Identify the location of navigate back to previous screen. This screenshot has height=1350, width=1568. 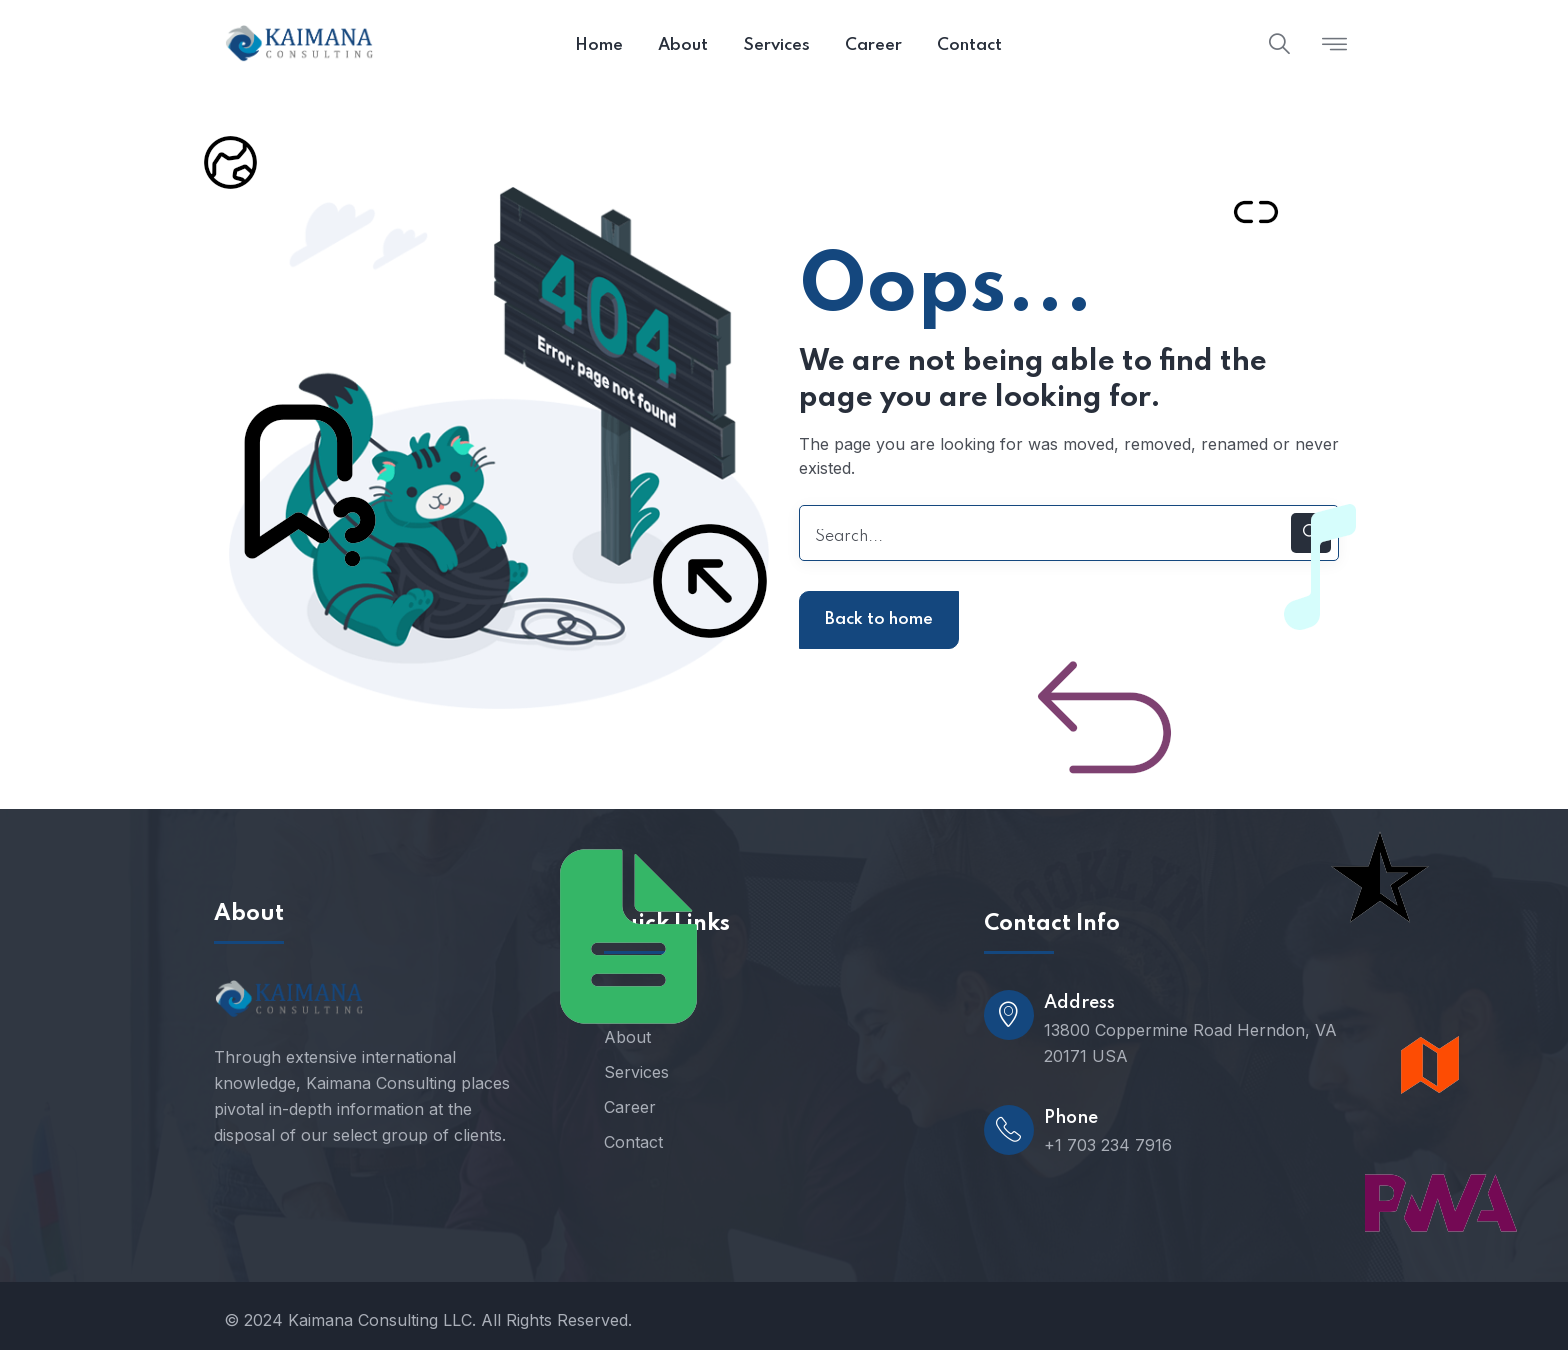
(710, 581).